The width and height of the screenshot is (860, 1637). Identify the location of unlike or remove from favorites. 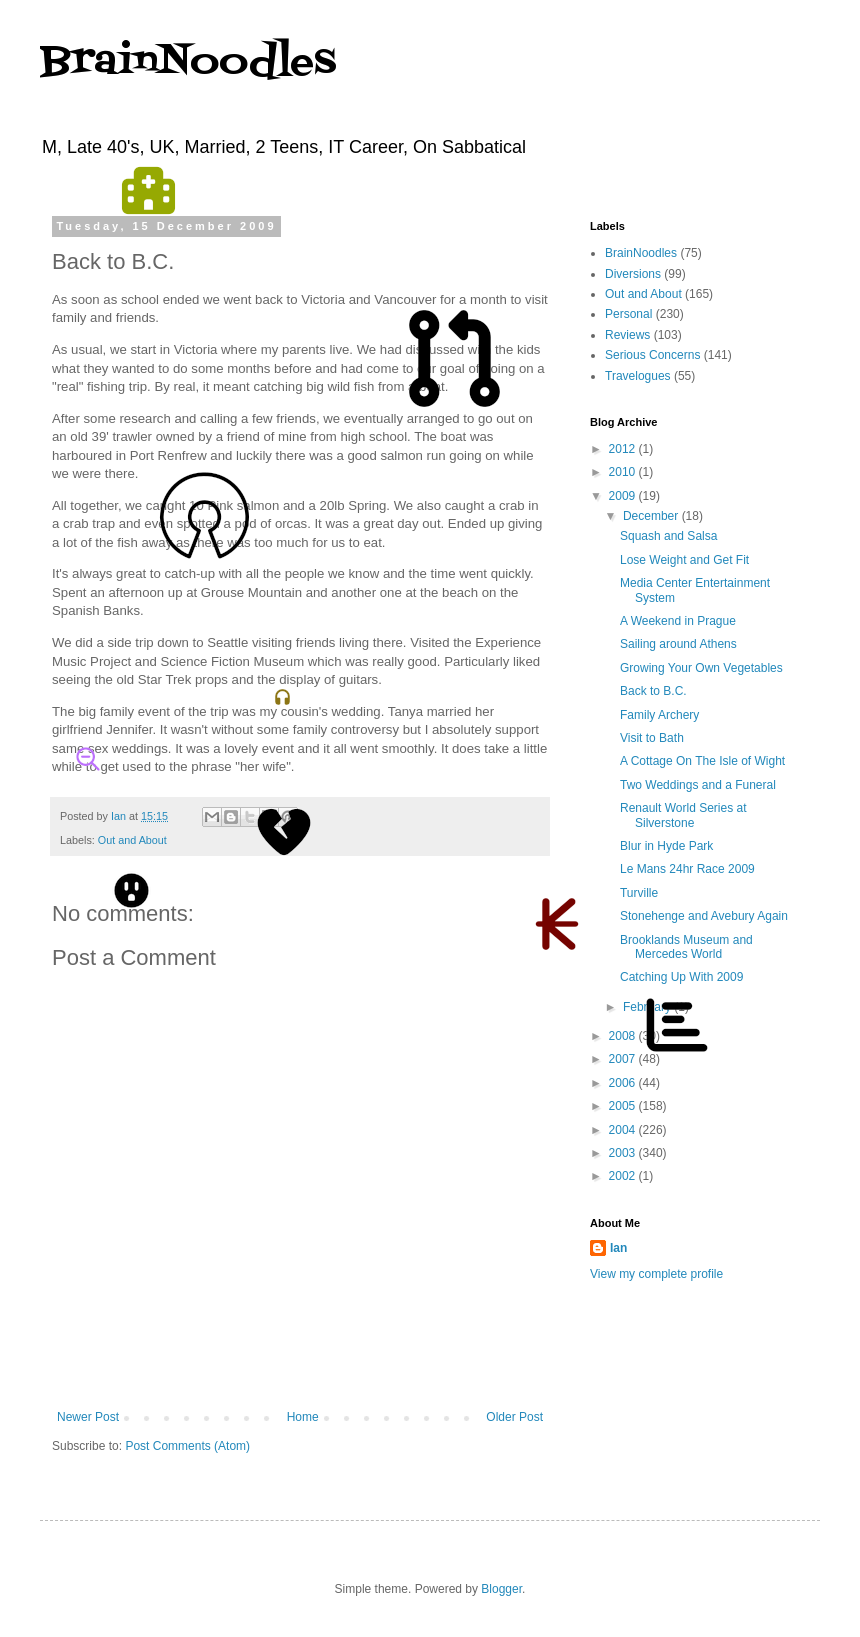
(284, 832).